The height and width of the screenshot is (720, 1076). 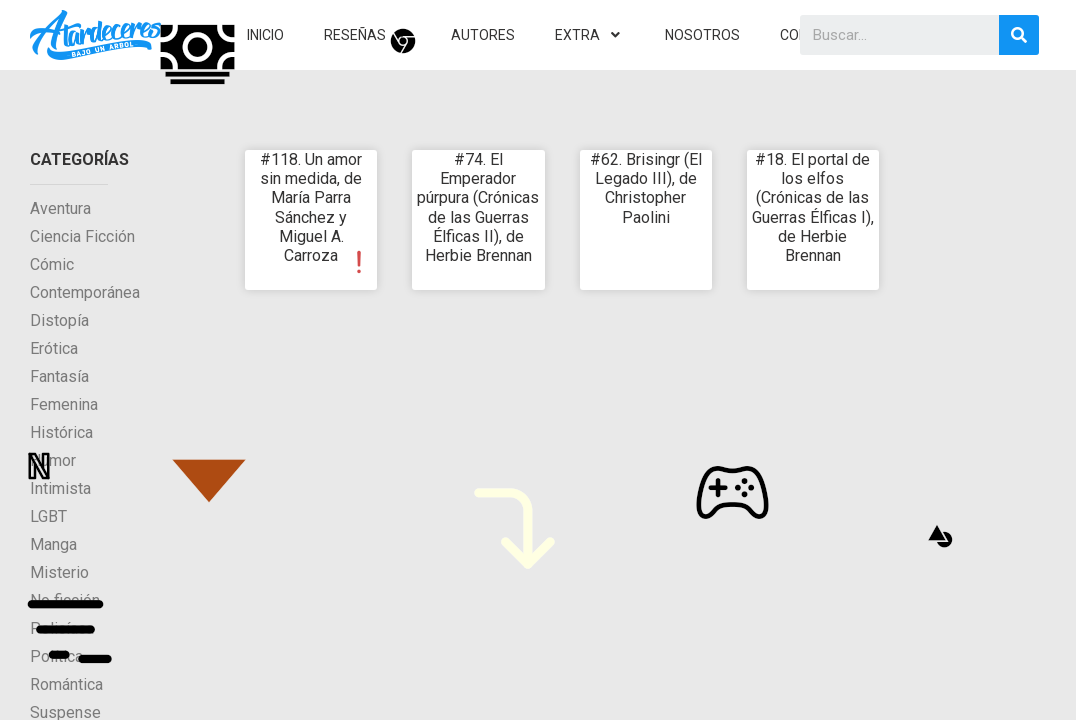 What do you see at coordinates (940, 536) in the screenshot?
I see `access shape tools or drawing options` at bounding box center [940, 536].